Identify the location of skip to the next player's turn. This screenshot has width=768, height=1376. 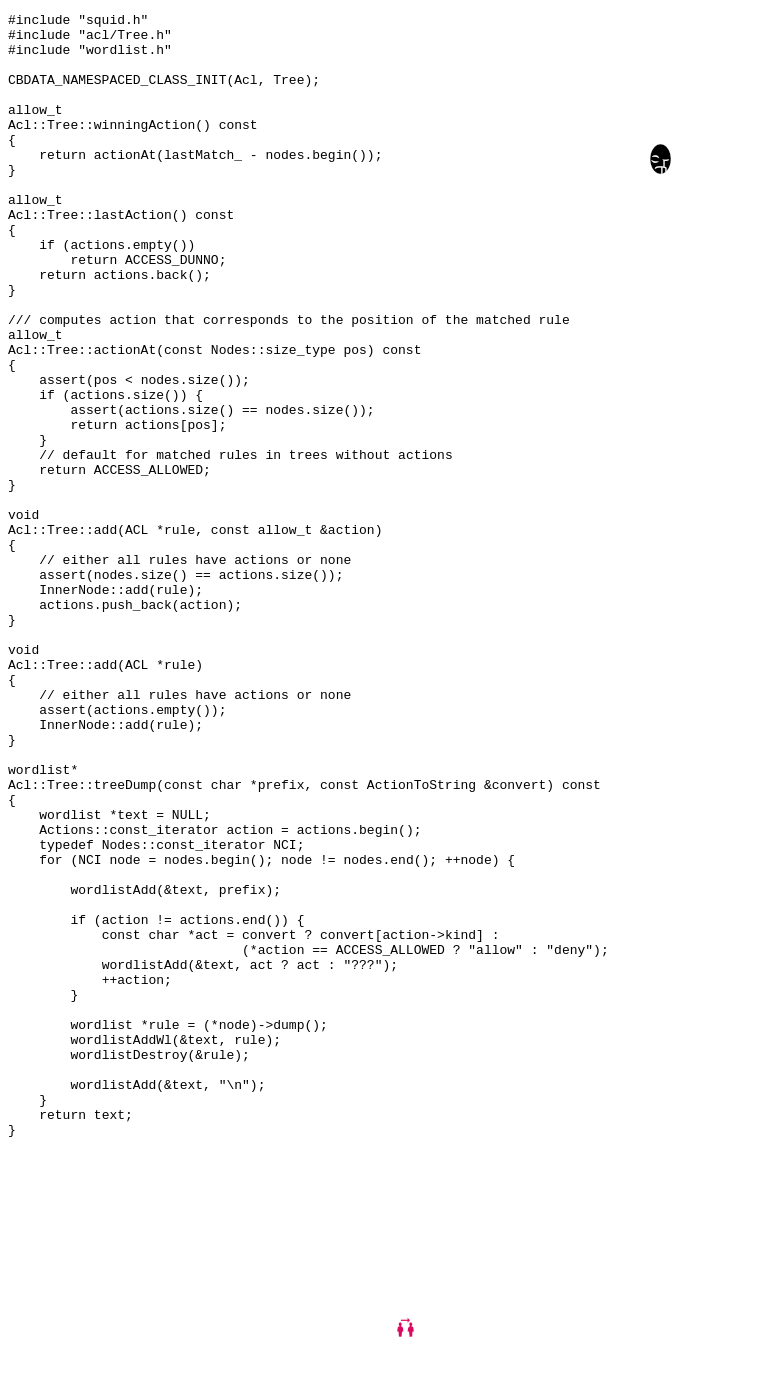
(405, 1327).